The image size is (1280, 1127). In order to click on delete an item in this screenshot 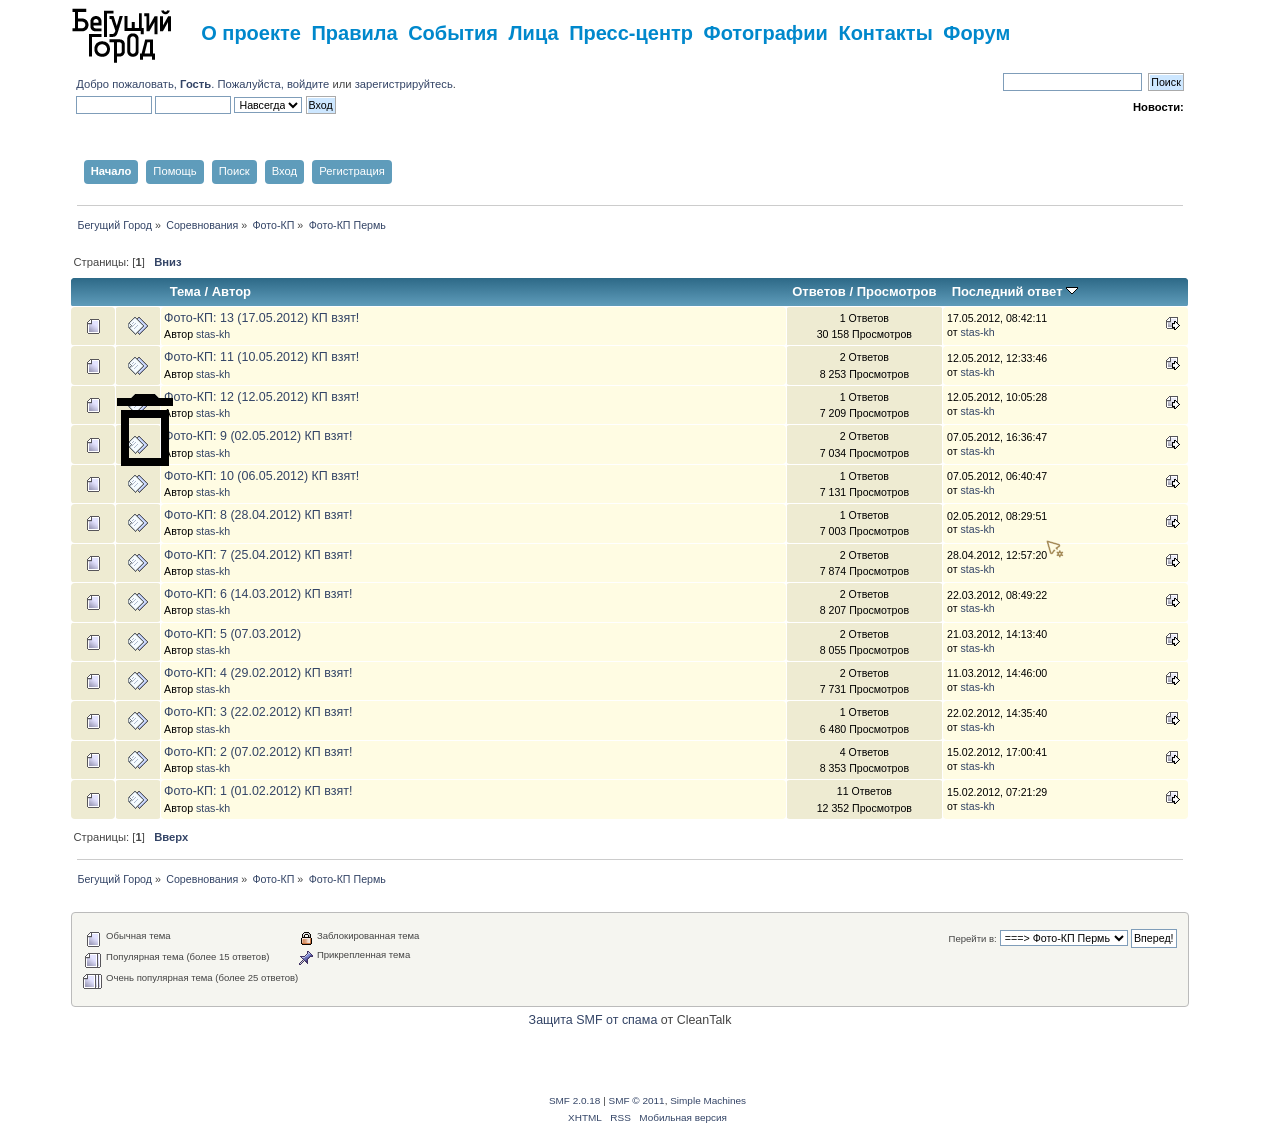, I will do `click(145, 430)`.